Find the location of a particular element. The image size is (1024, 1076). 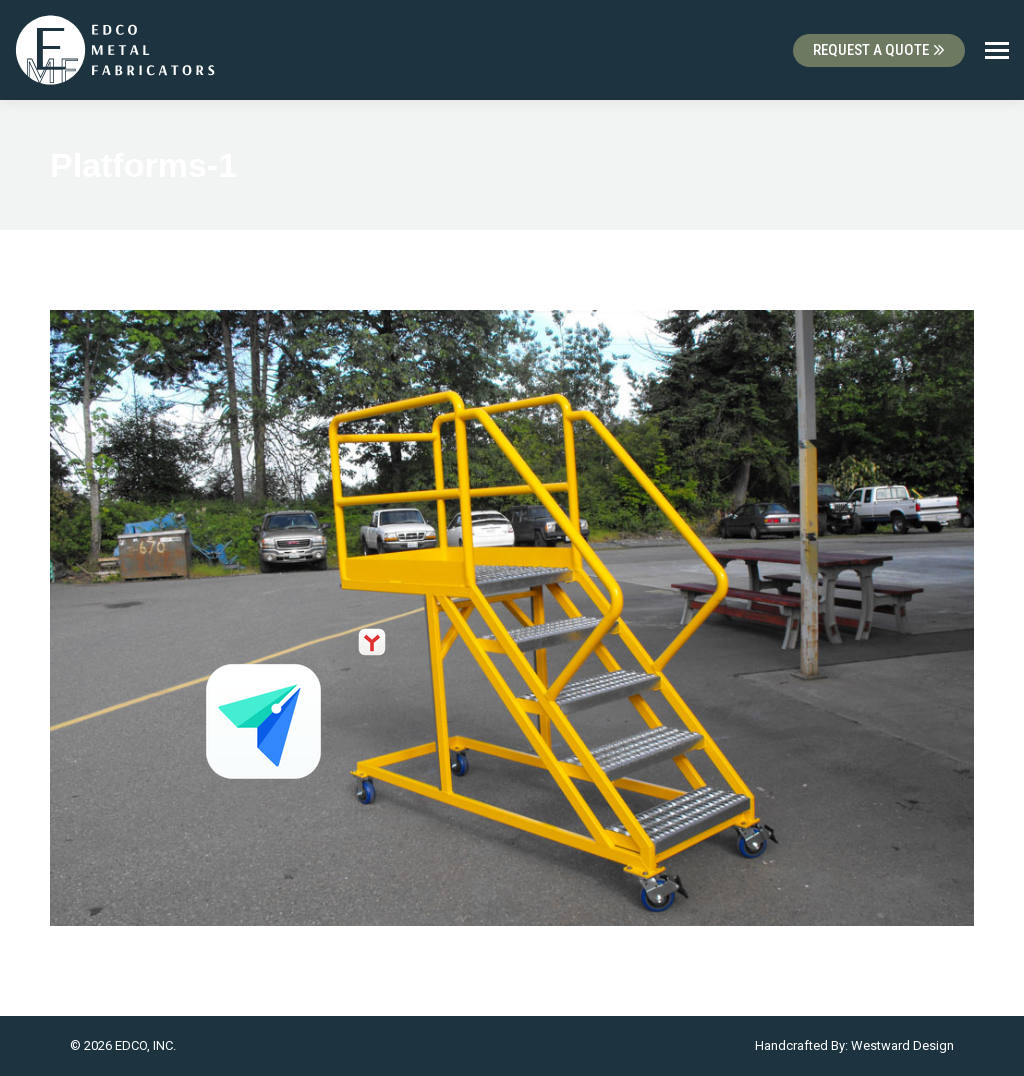

open yandex browser is located at coordinates (372, 642).